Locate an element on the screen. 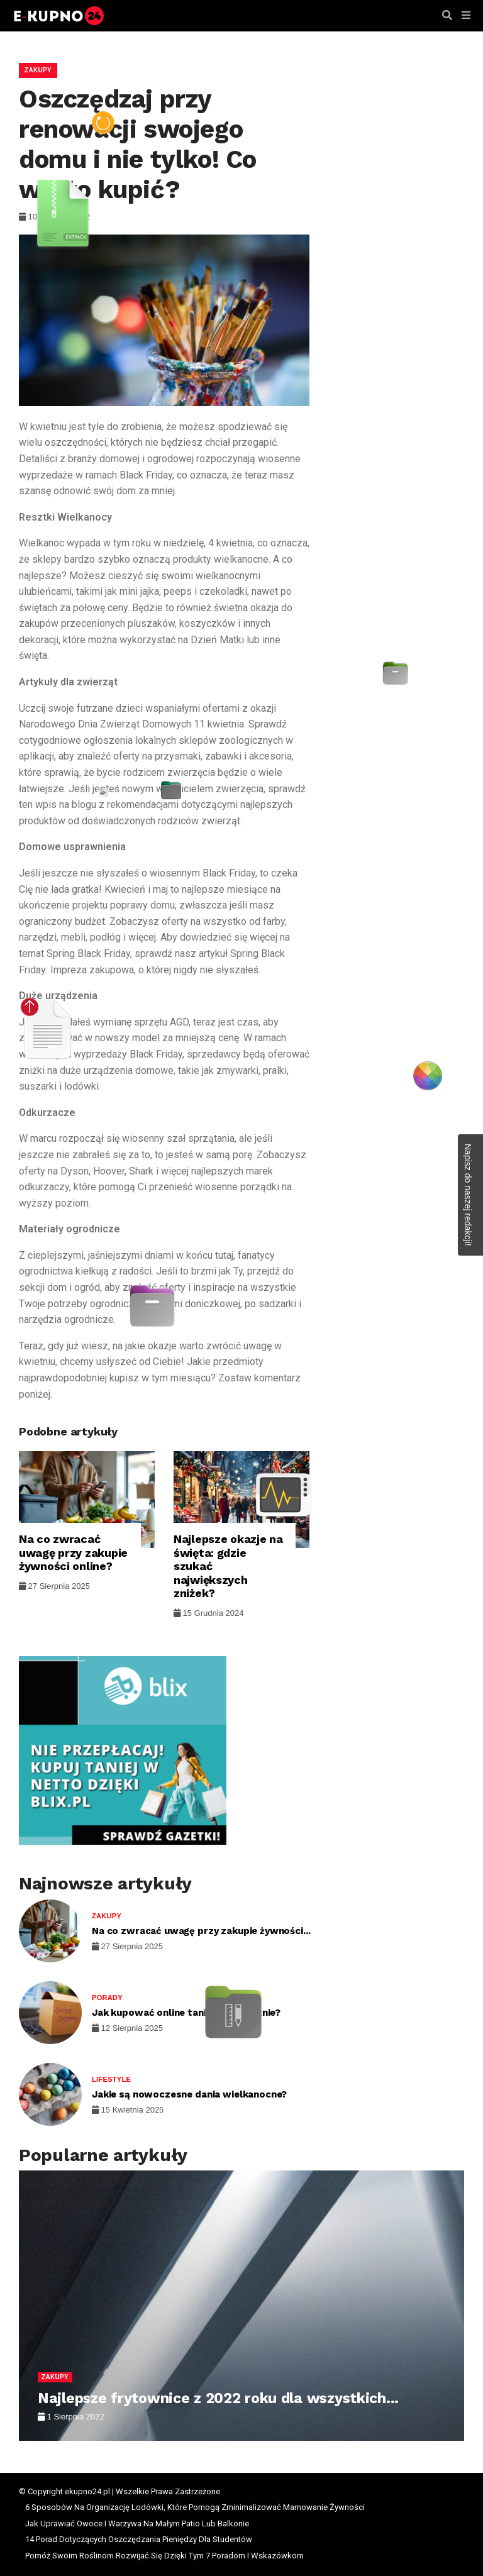 The image size is (483, 2576). open your meme collection folder is located at coordinates (103, 792).